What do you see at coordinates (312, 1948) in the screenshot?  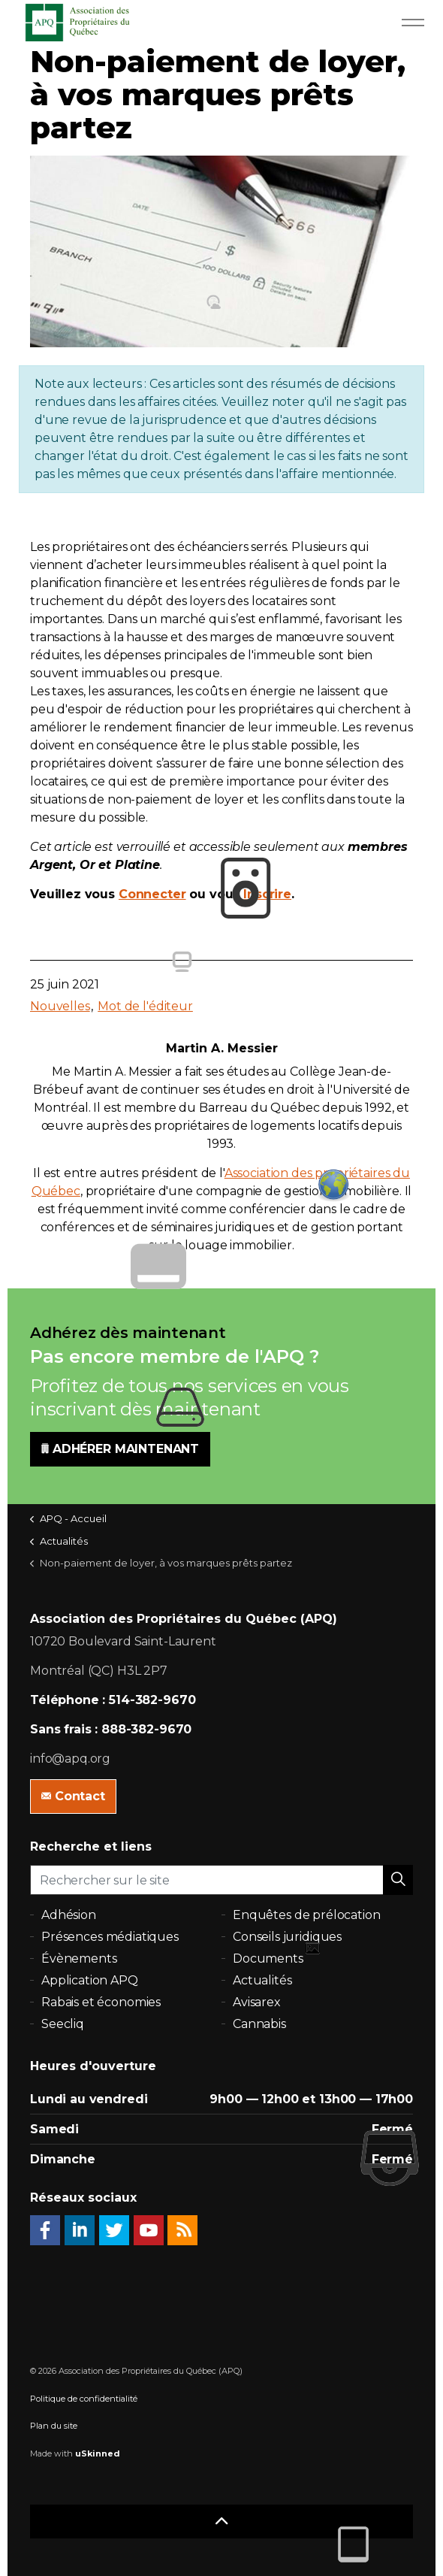 I see `preview image or photo settings` at bounding box center [312, 1948].